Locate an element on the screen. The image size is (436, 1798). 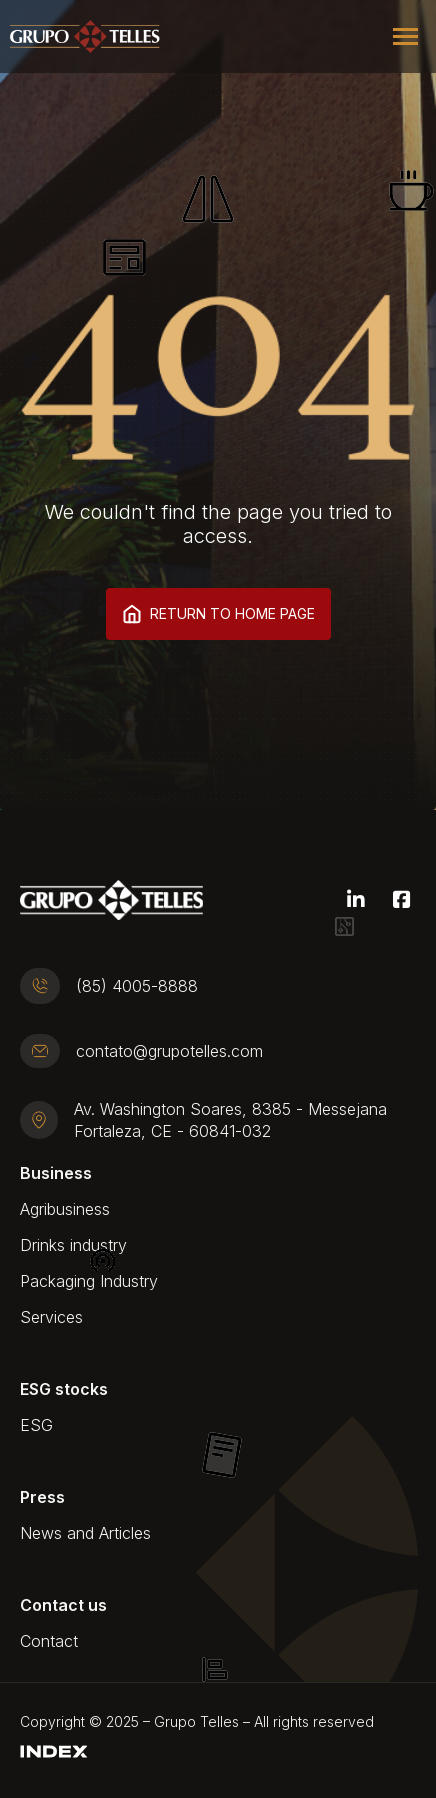
access hardware or circuit settings is located at coordinates (344, 926).